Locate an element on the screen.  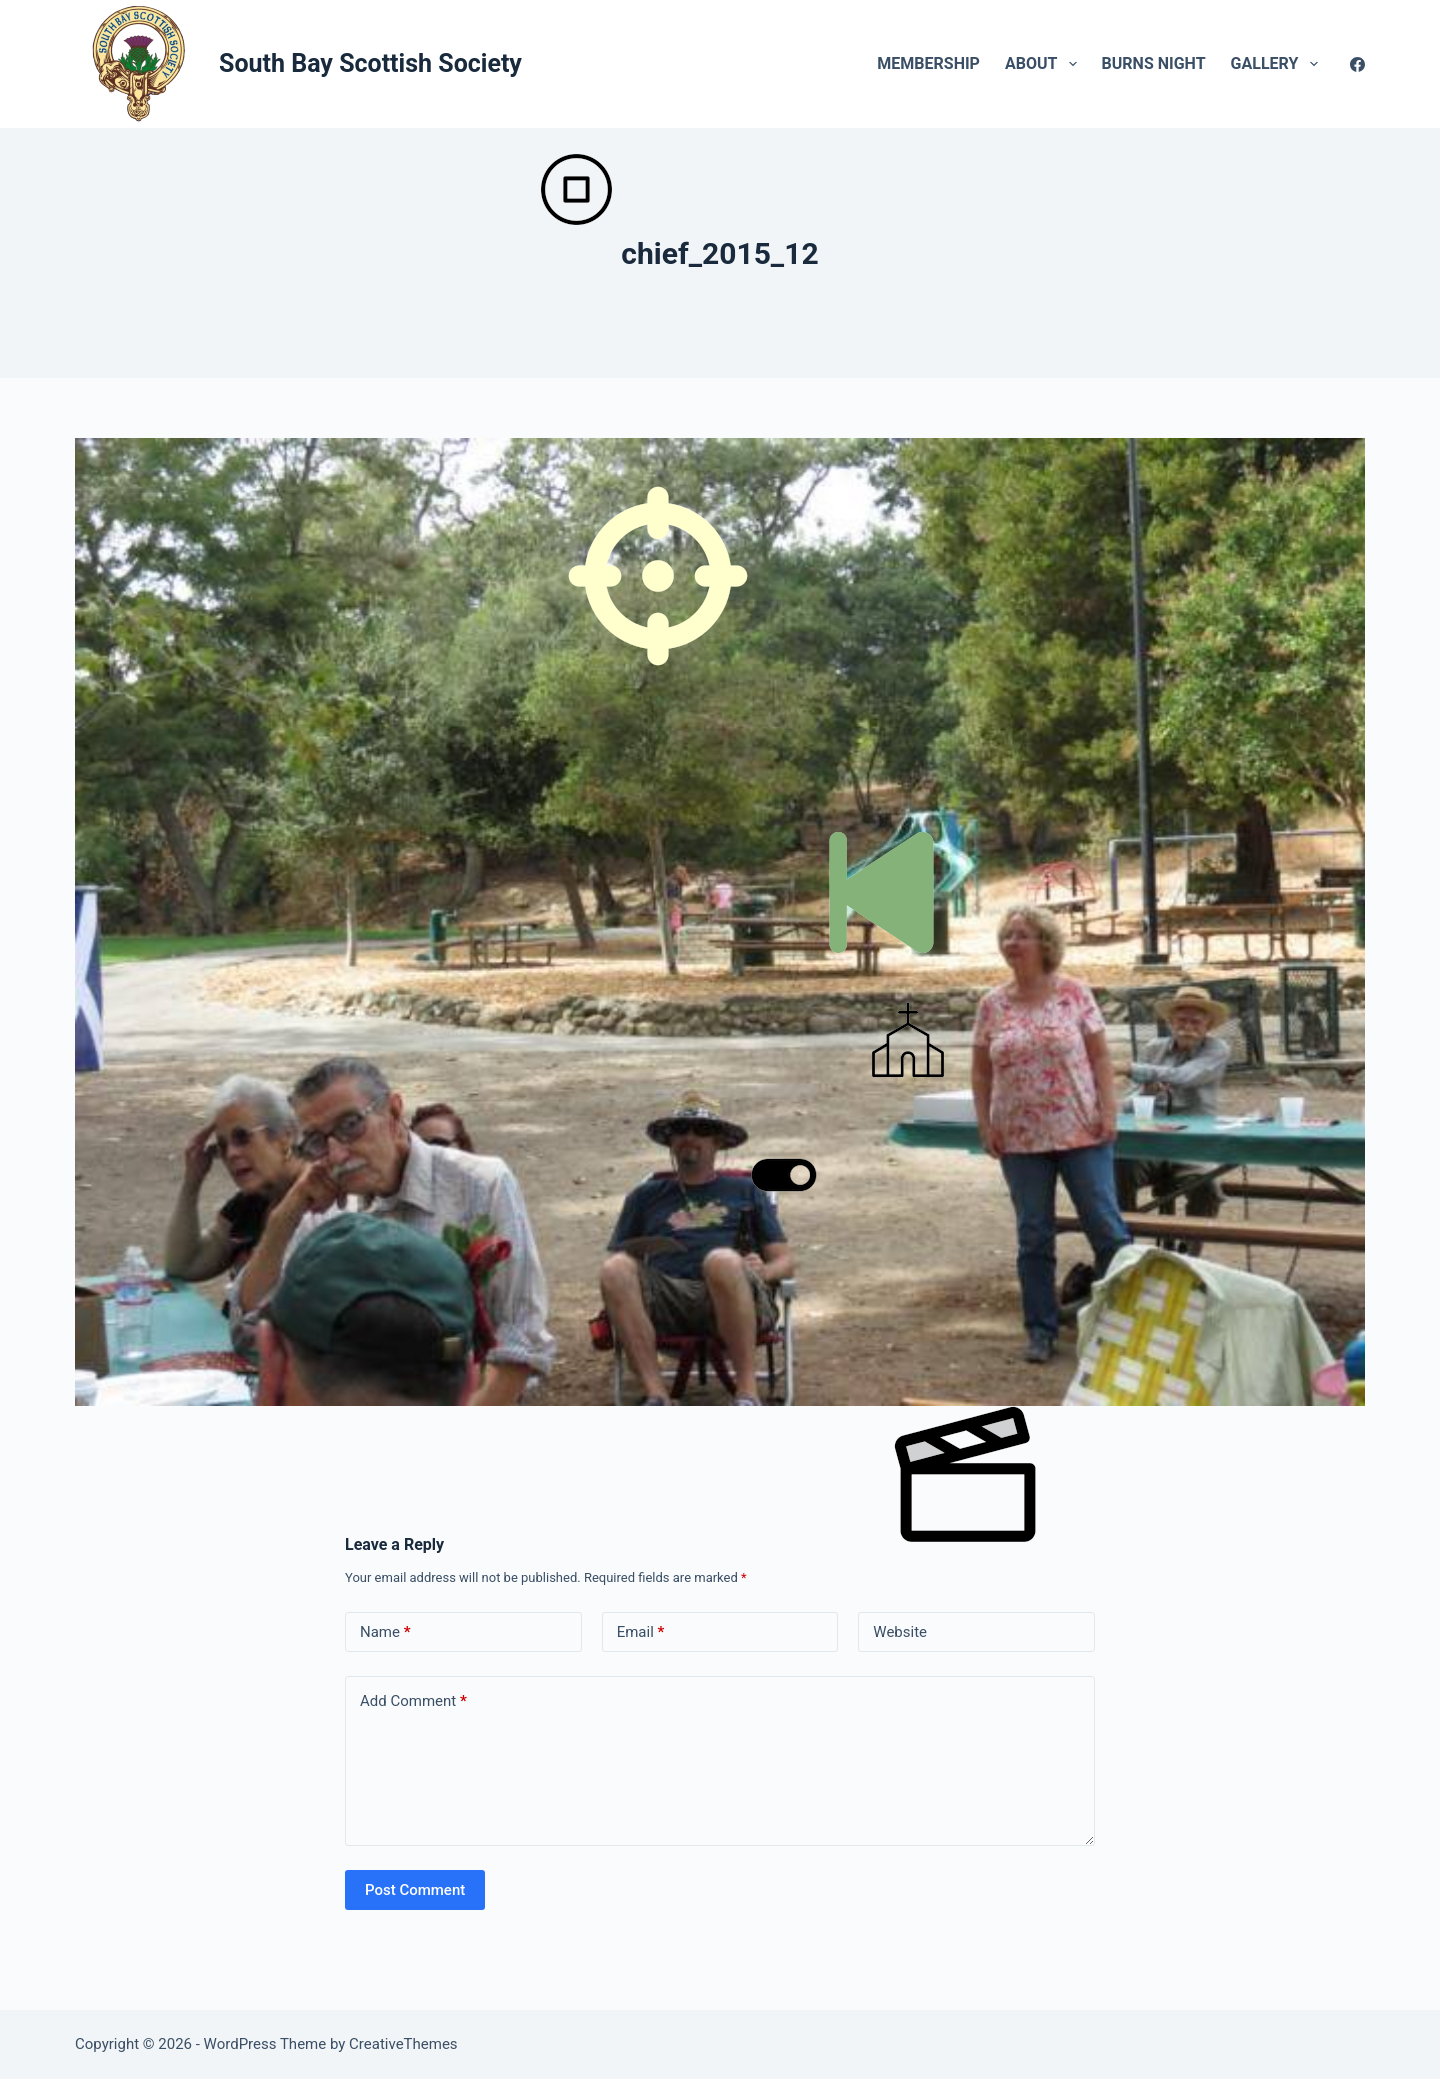
skip to previous track is located at coordinates (881, 892).